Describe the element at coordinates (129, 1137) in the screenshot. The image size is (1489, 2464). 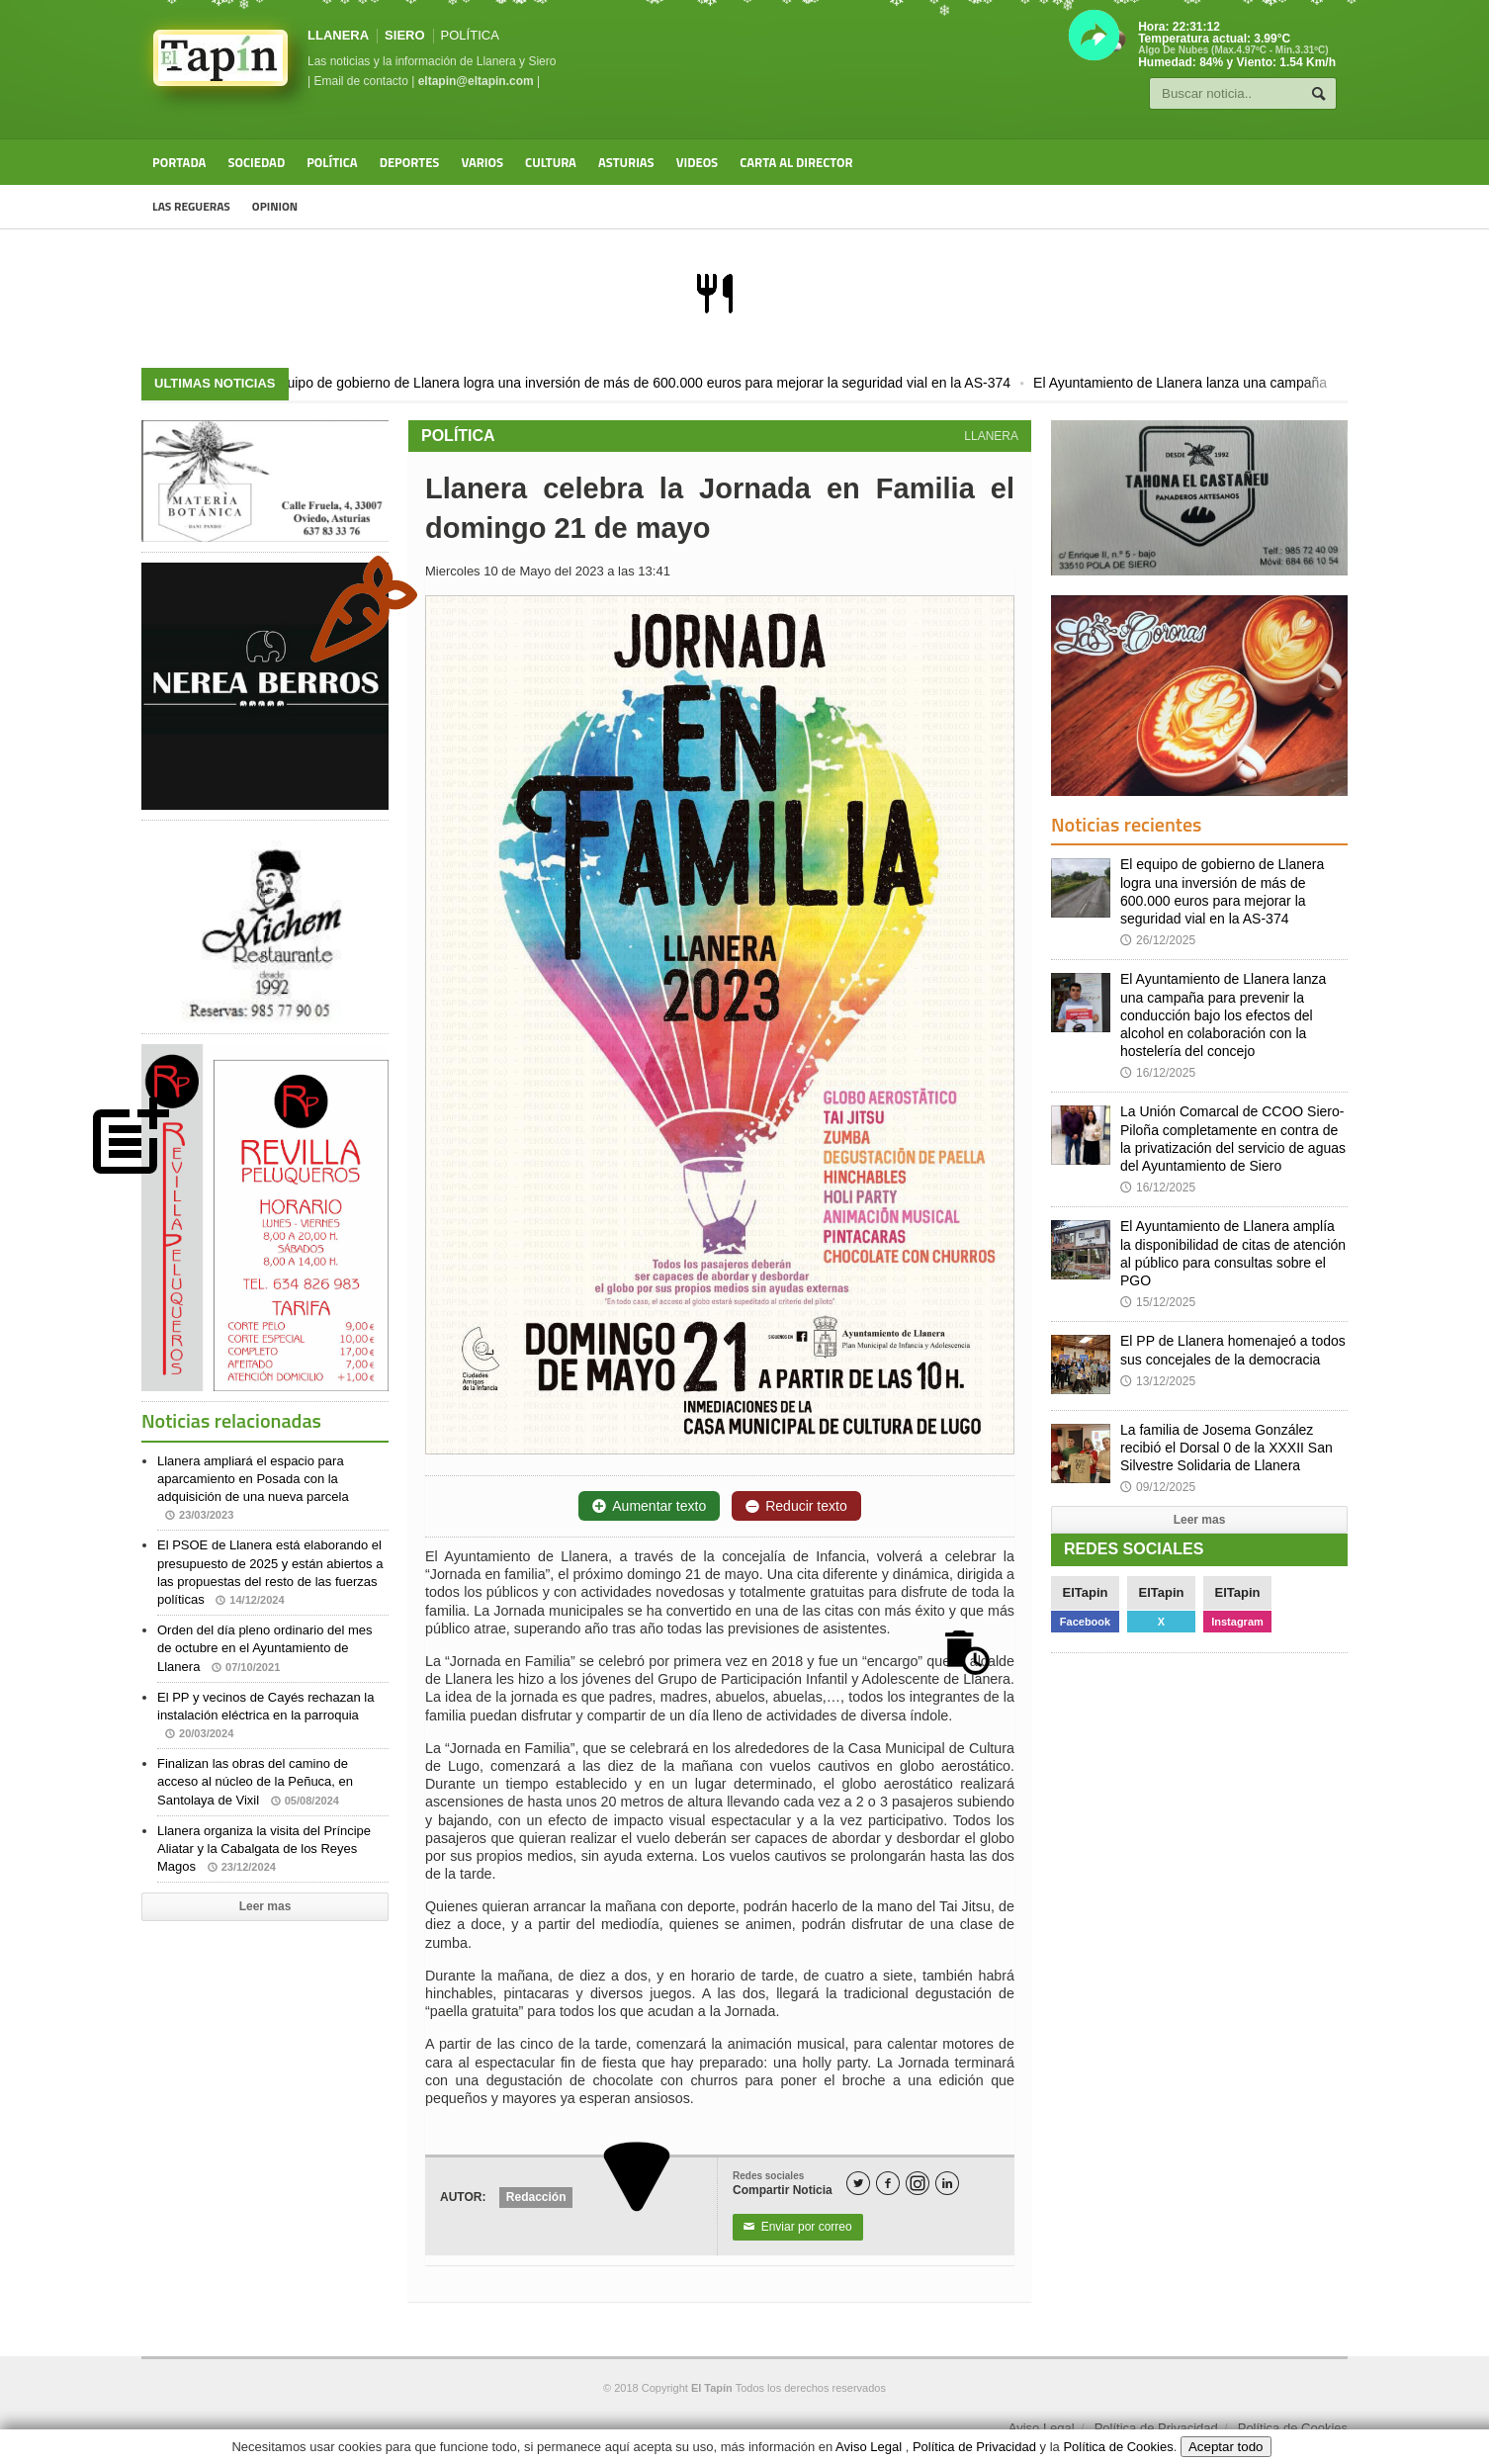
I see `create a new post or document` at that location.